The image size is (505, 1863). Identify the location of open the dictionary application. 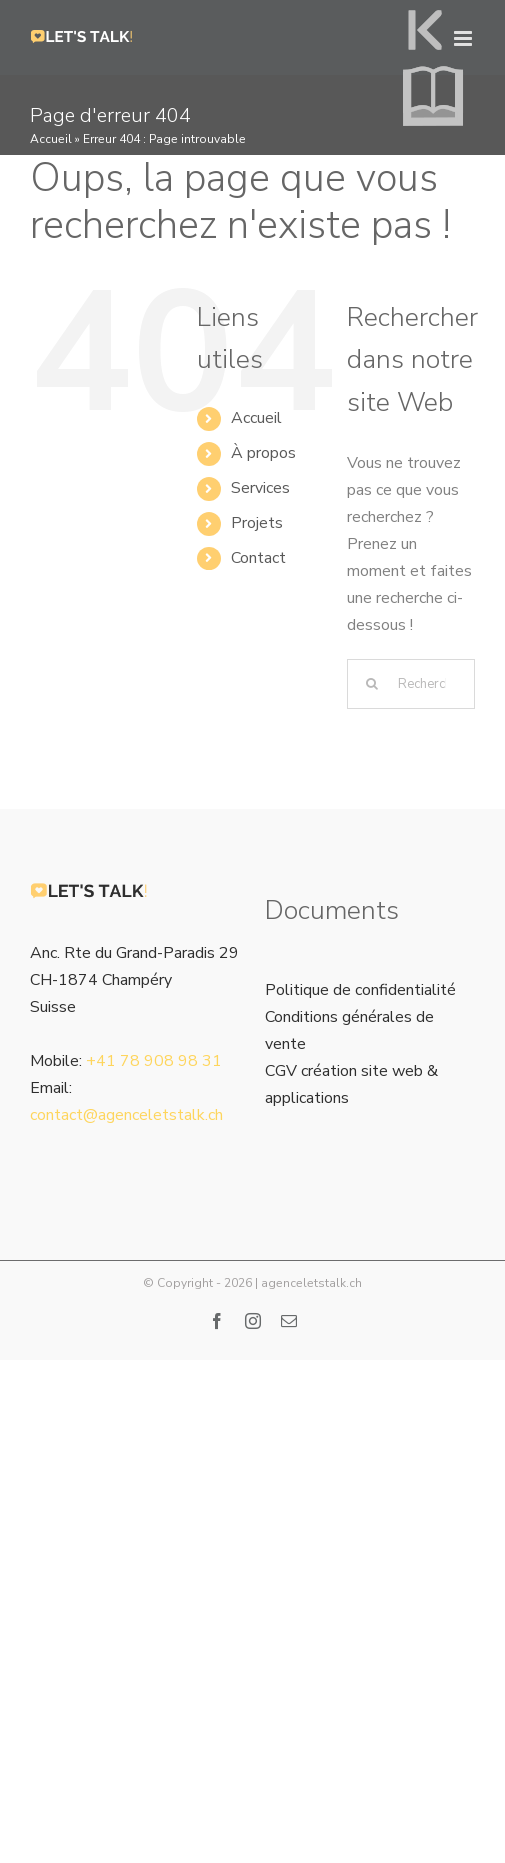
(435, 94).